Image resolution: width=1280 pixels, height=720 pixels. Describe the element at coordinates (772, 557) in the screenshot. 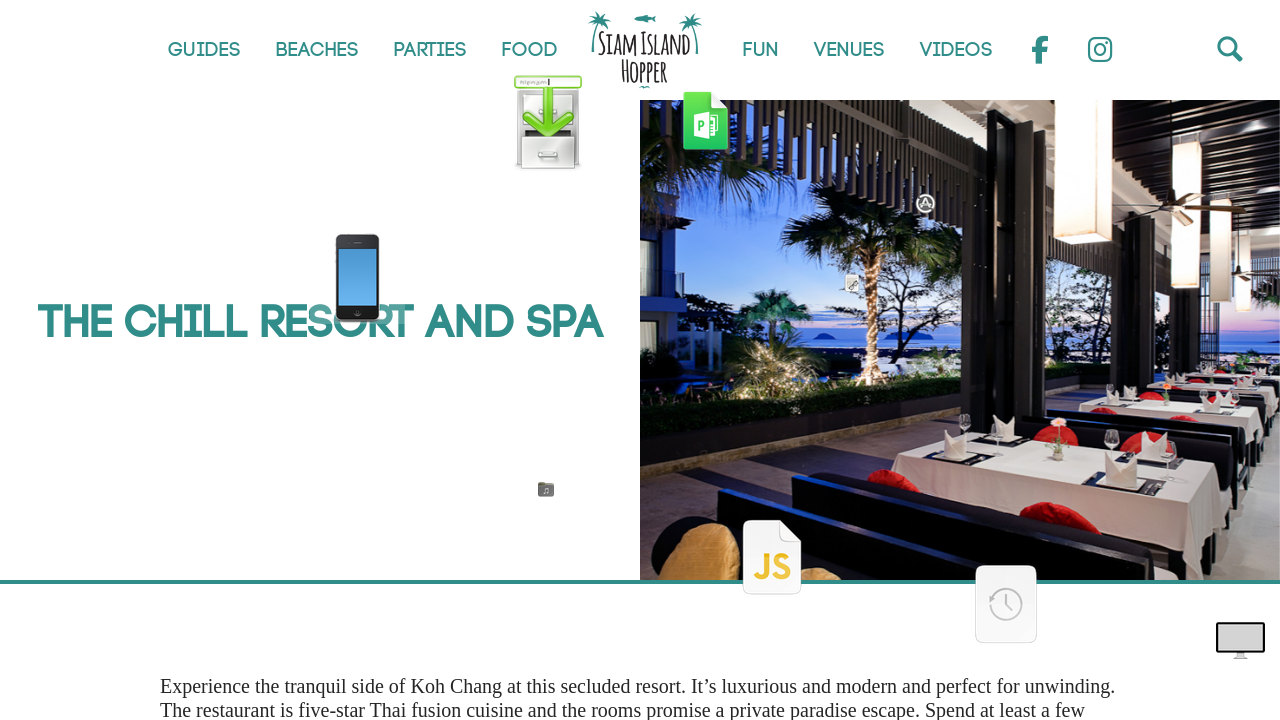

I see `a javascript source code file` at that location.